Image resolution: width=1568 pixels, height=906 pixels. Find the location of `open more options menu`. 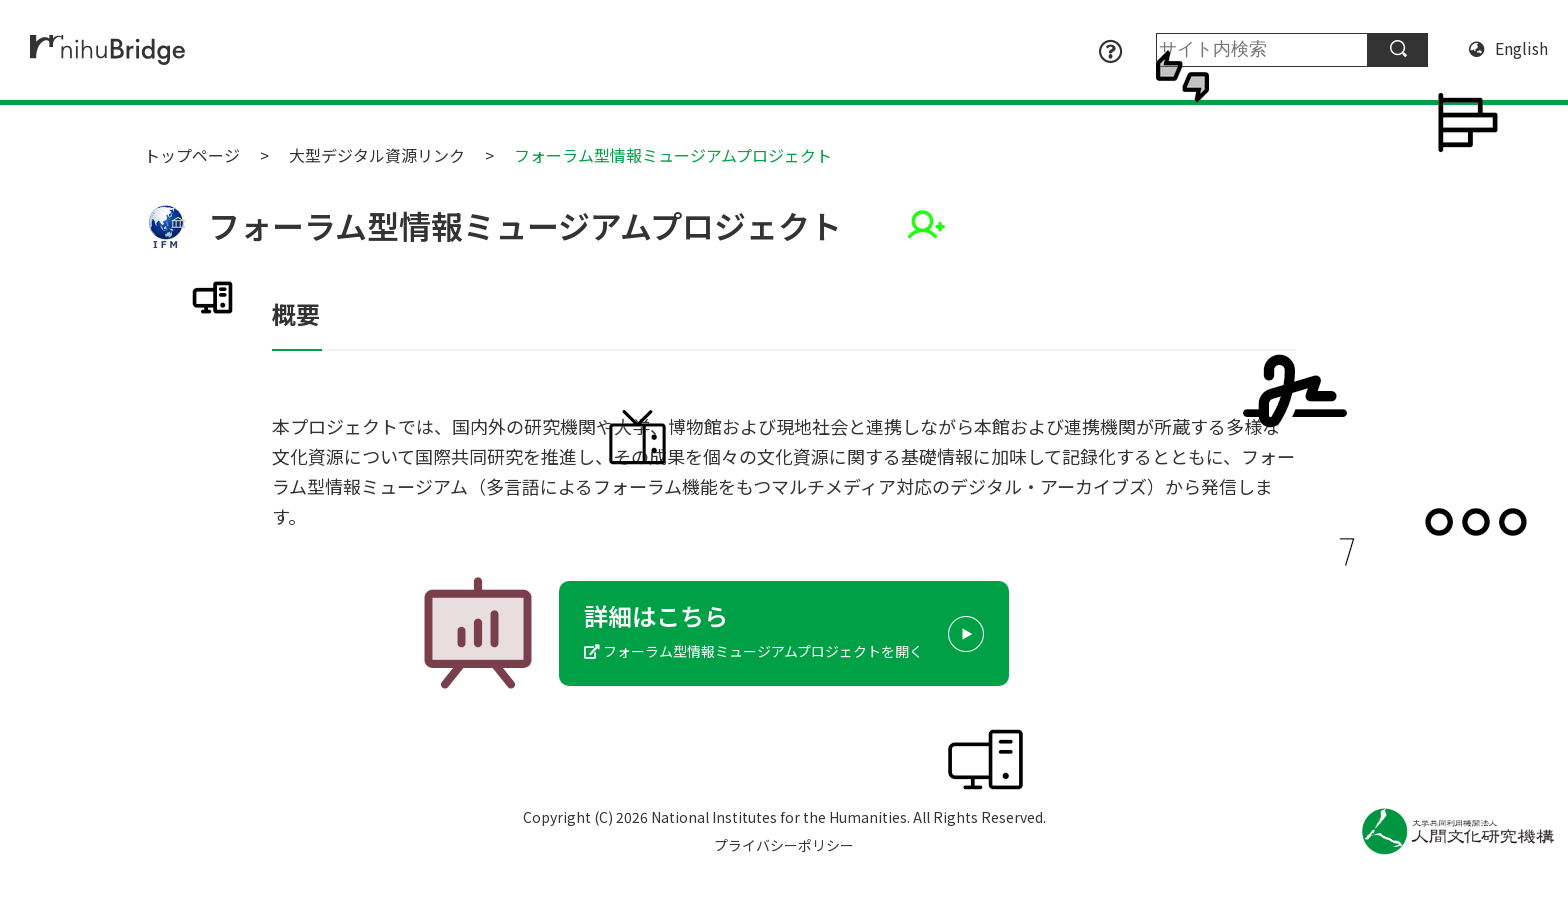

open more options menu is located at coordinates (1476, 522).